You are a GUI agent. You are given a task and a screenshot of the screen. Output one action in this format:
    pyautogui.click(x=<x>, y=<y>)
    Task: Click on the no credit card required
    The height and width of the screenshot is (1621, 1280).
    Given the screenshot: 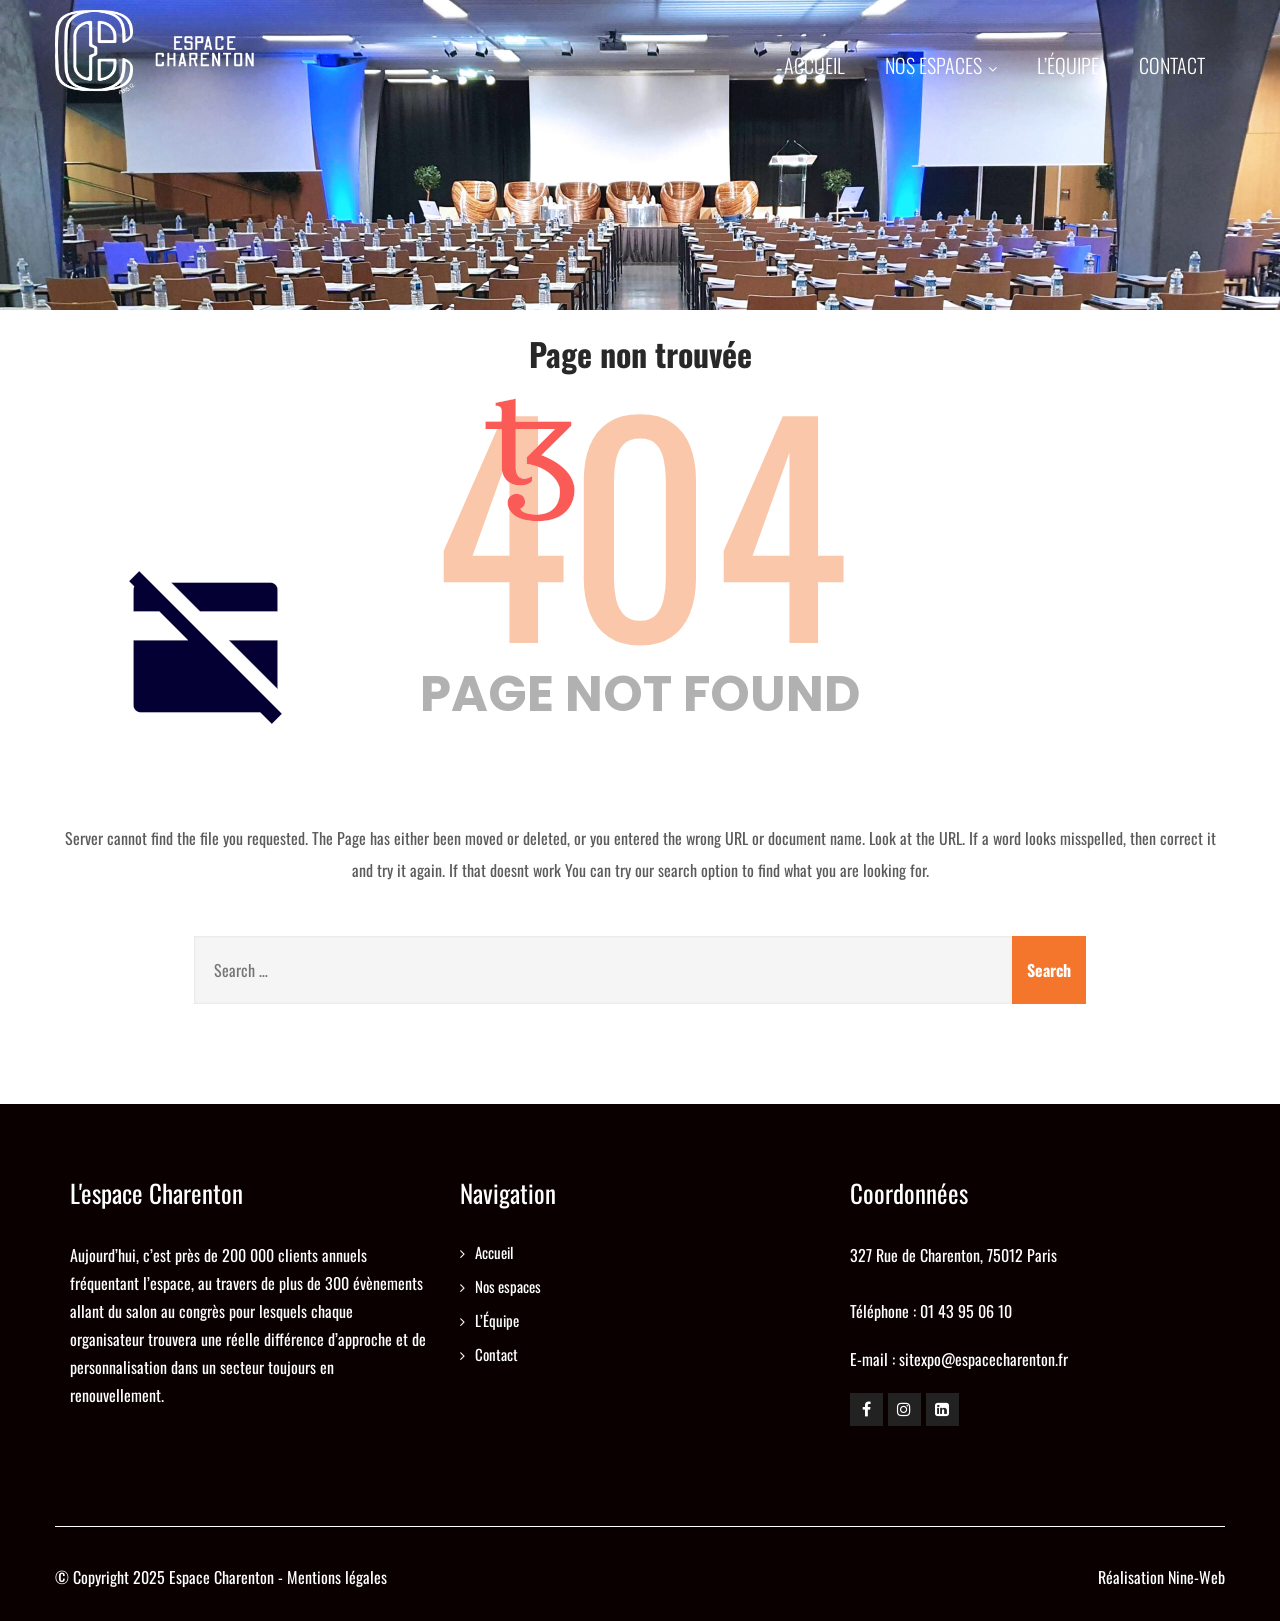 What is the action you would take?
    pyautogui.click(x=205, y=647)
    